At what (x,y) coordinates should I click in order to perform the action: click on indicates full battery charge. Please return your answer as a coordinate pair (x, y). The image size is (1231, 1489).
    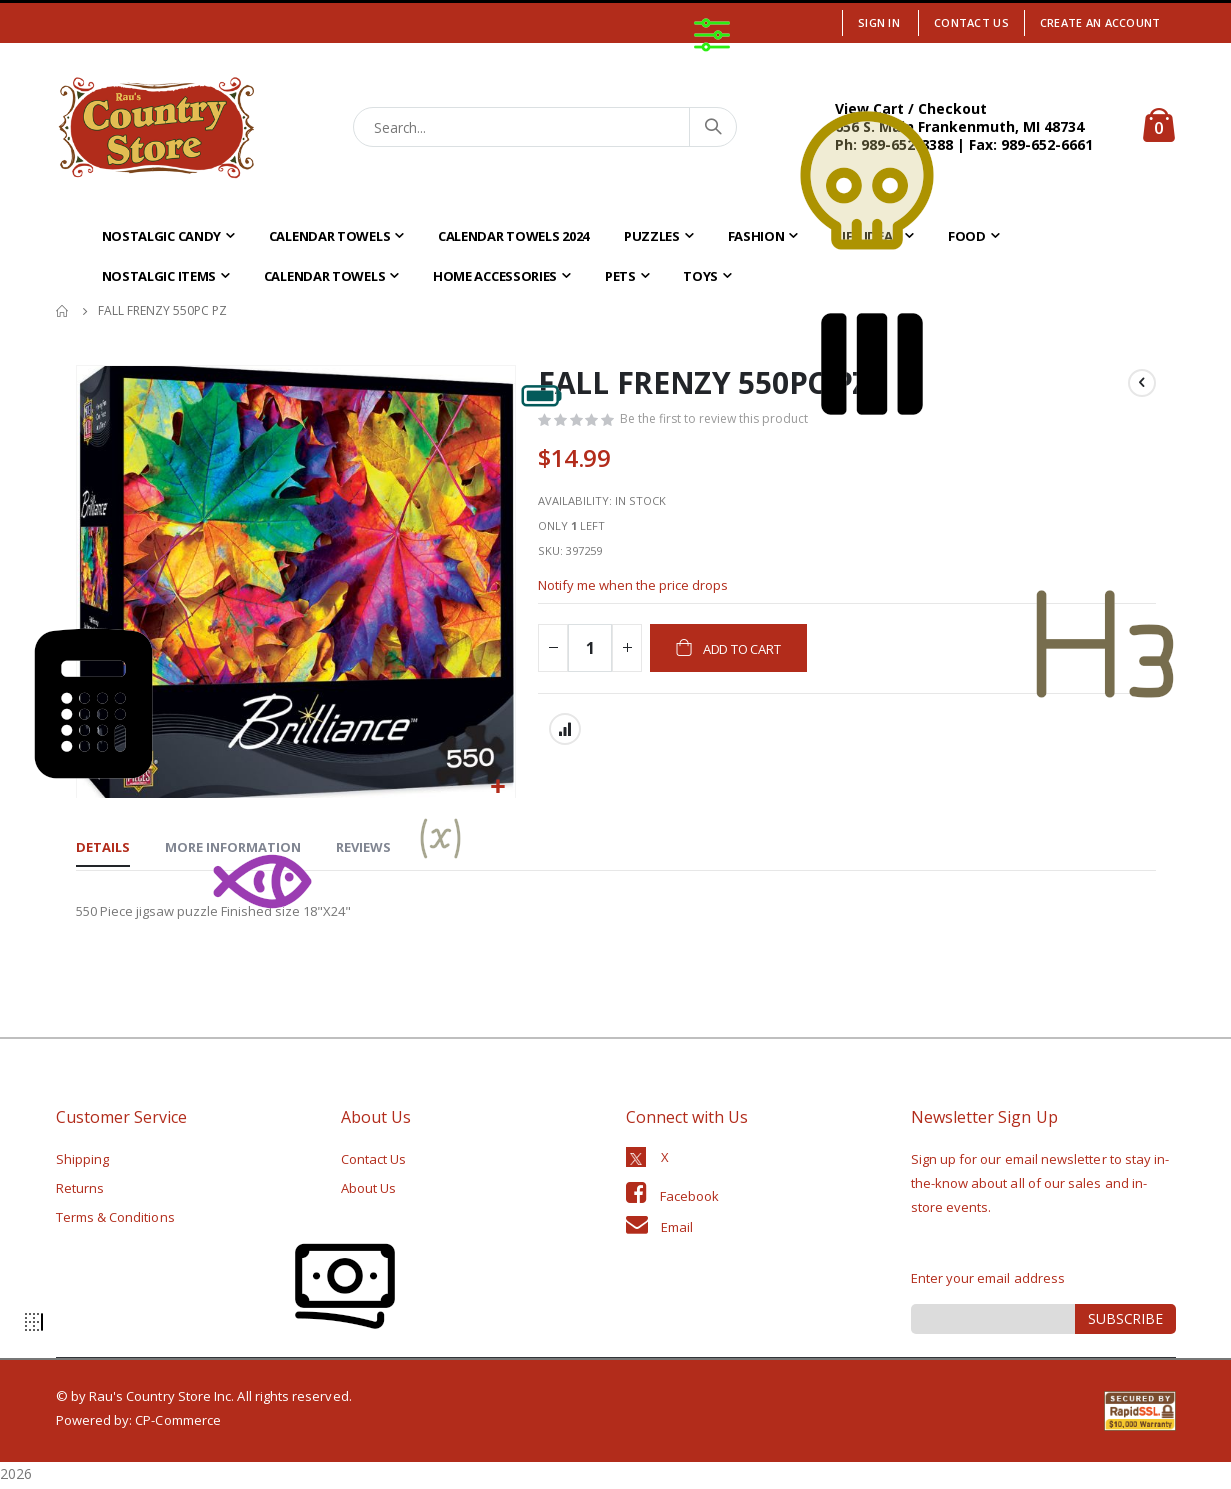
    Looking at the image, I should click on (541, 394).